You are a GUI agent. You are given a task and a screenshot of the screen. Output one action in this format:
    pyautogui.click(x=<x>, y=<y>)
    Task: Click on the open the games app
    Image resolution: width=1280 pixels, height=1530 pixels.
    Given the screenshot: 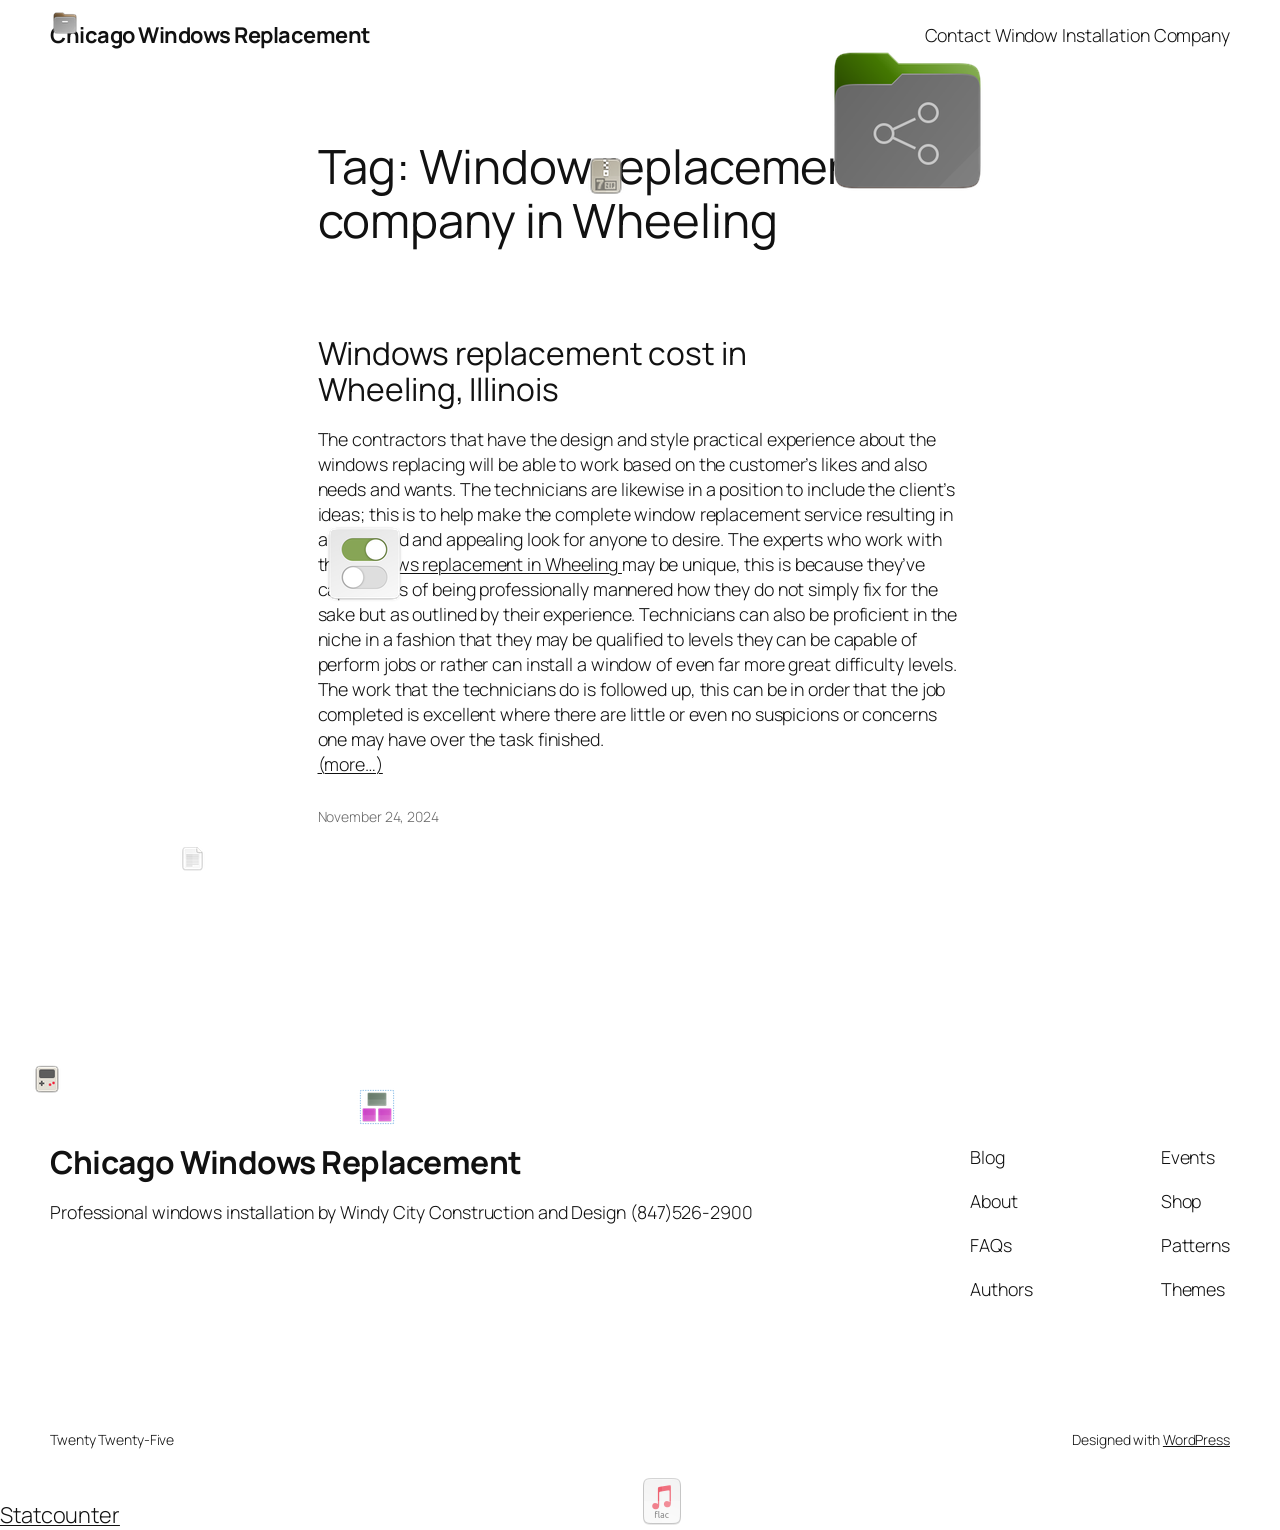 What is the action you would take?
    pyautogui.click(x=47, y=1079)
    